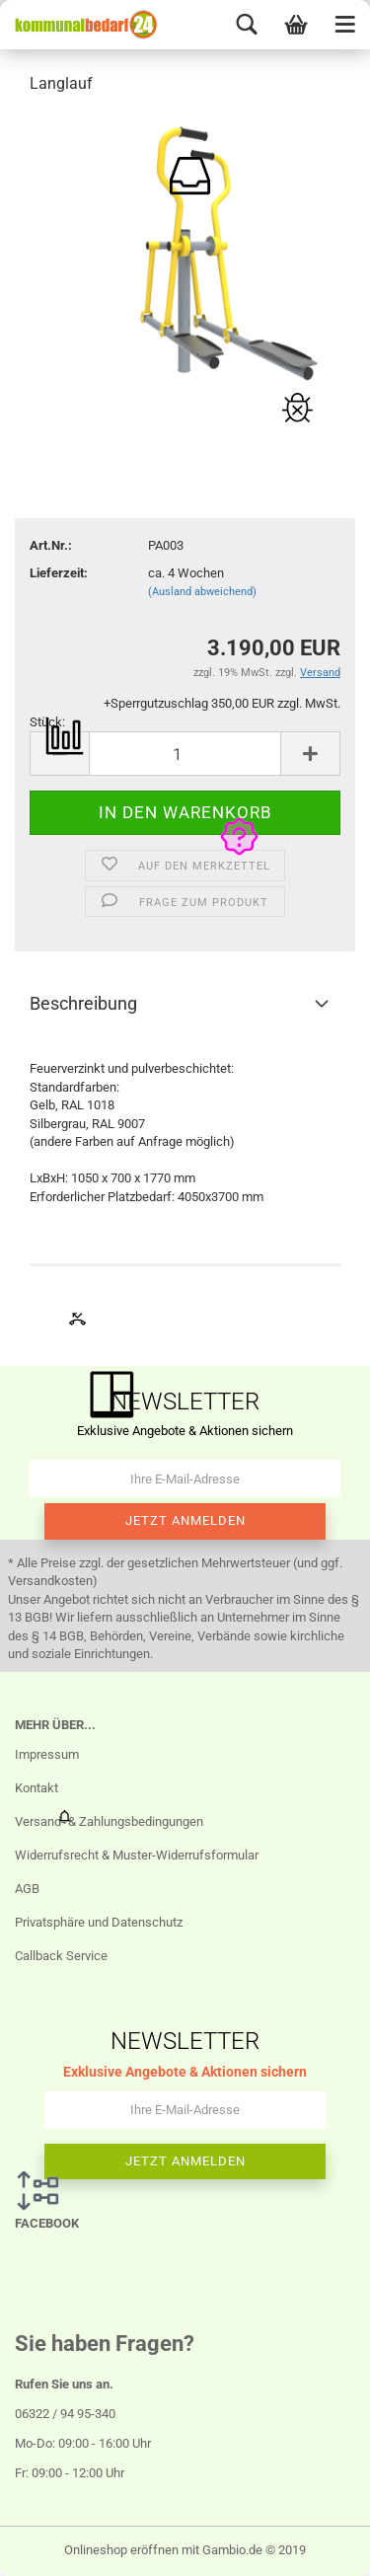 This screenshot has width=370, height=2576. Describe the element at coordinates (77, 1319) in the screenshot. I see `indicates a missed phone call` at that location.